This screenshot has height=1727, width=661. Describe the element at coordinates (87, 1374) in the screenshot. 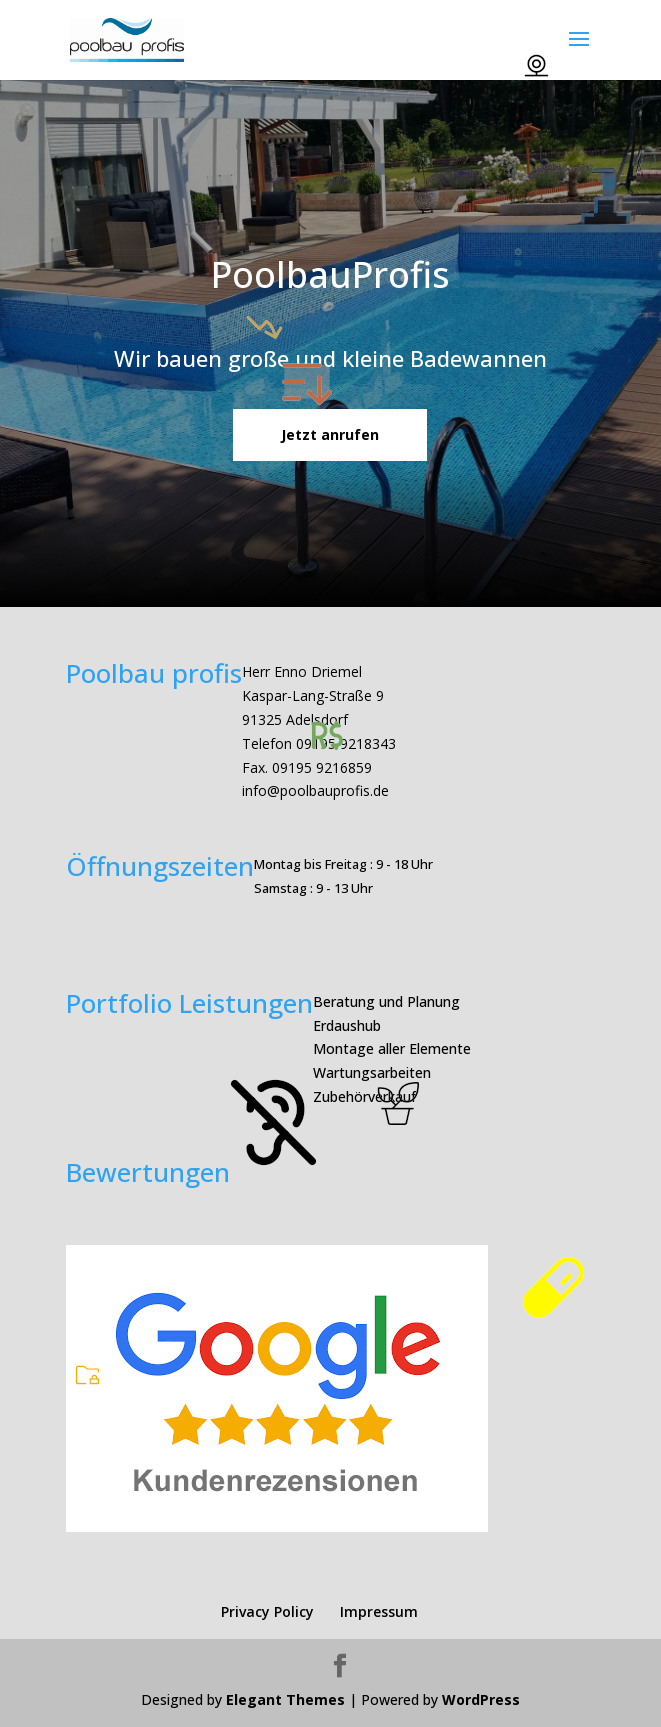

I see `access a password-protected folder` at that location.